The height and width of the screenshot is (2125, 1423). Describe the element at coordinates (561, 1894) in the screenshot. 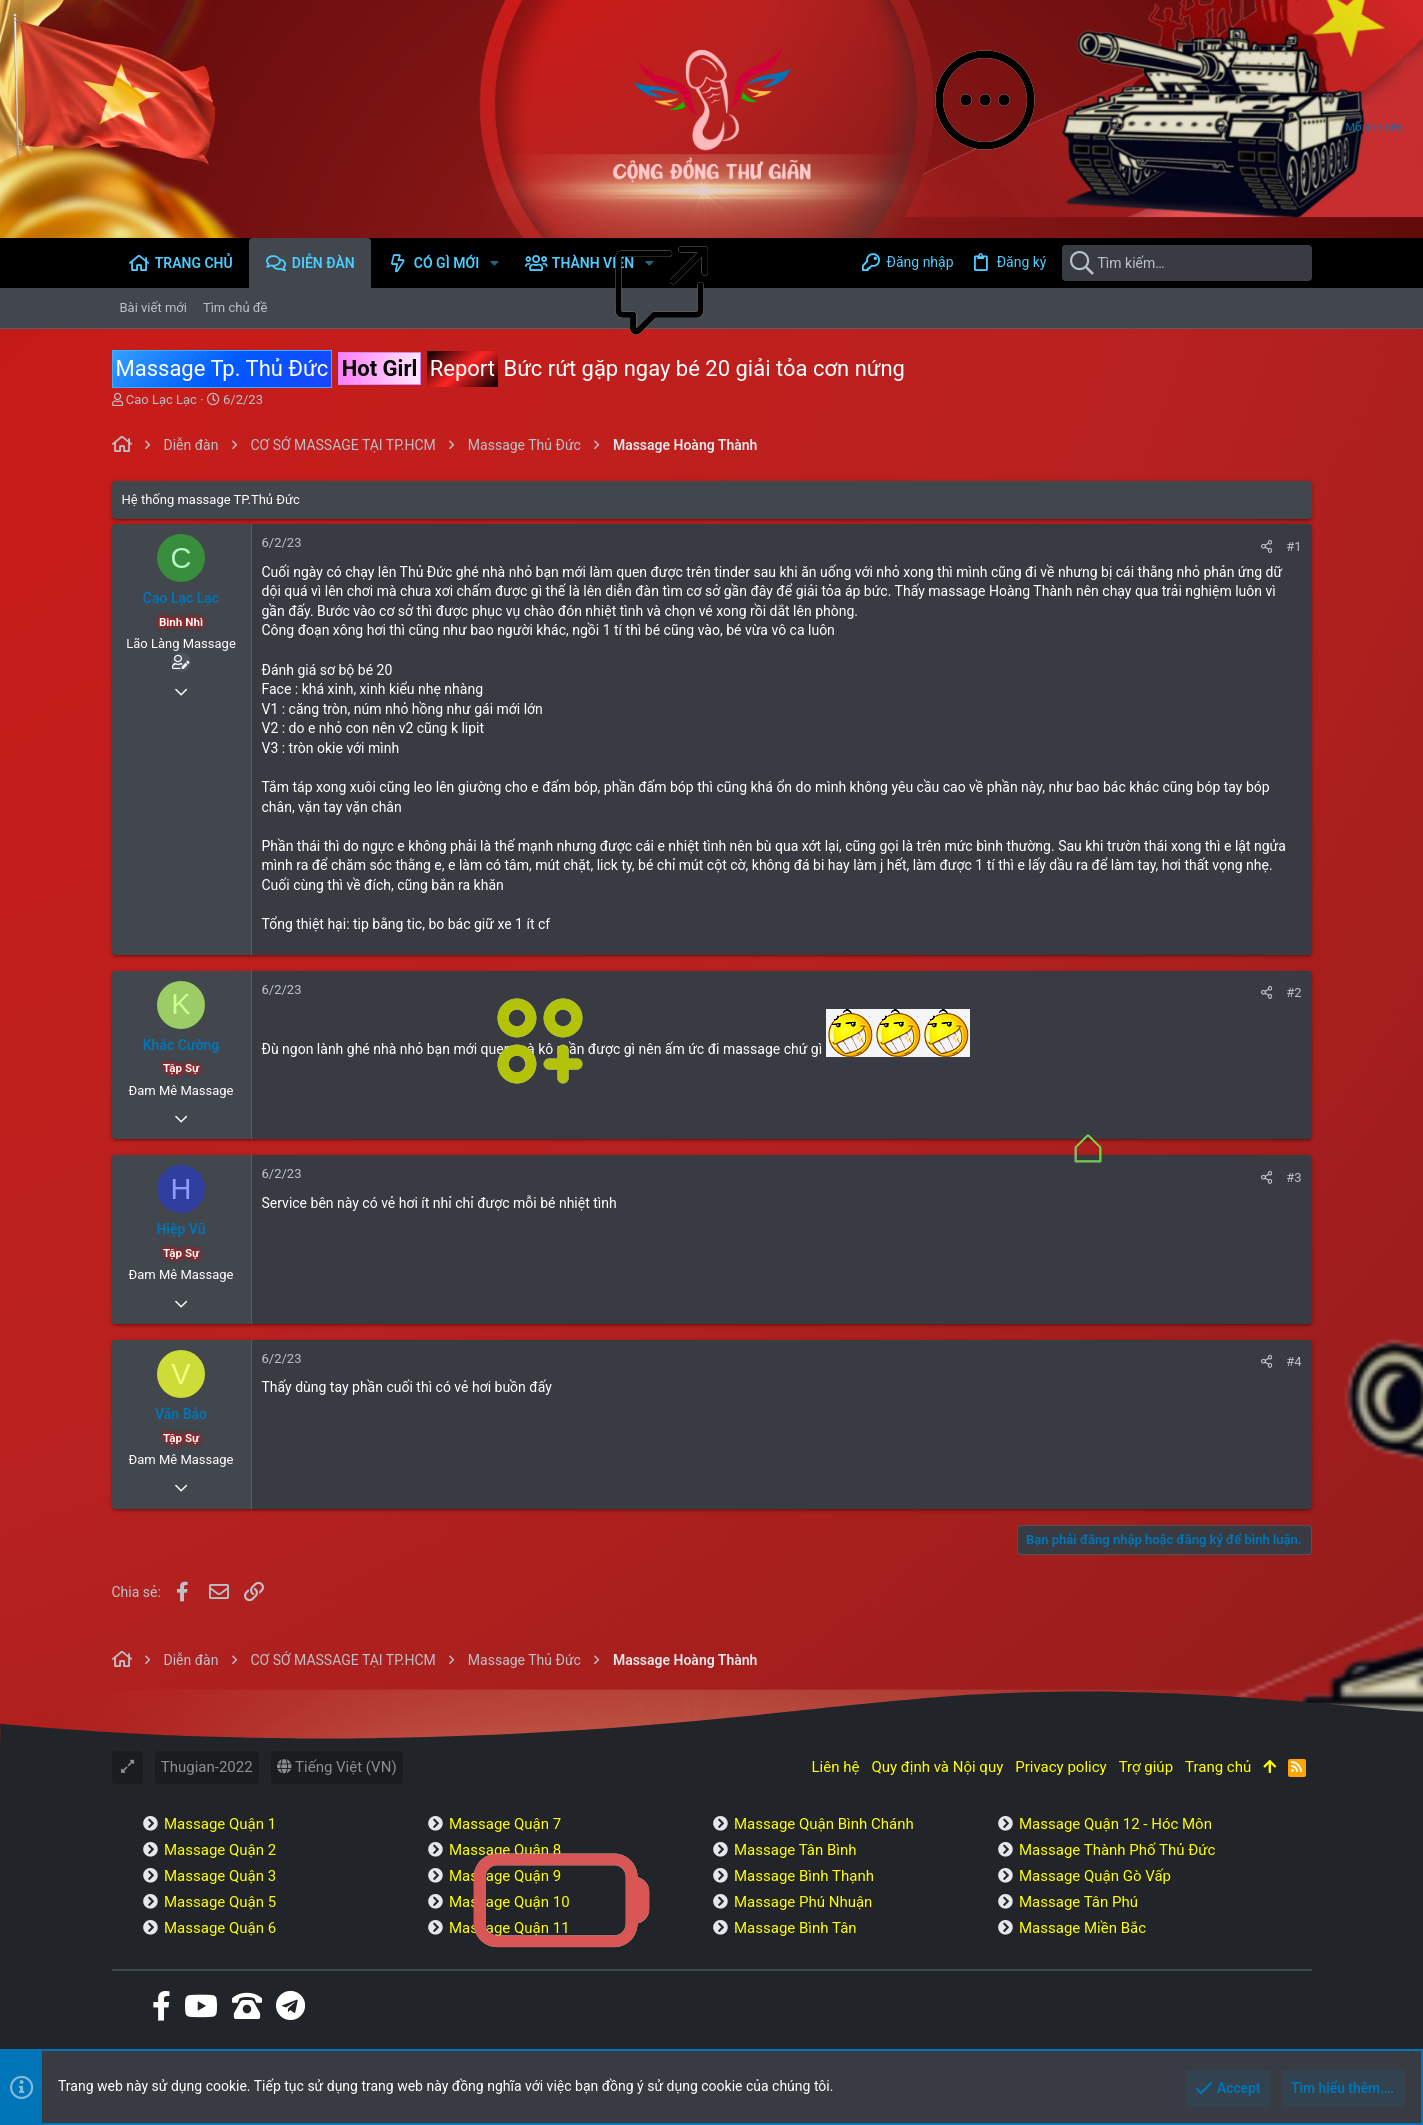

I see `indicates empty battery status` at that location.